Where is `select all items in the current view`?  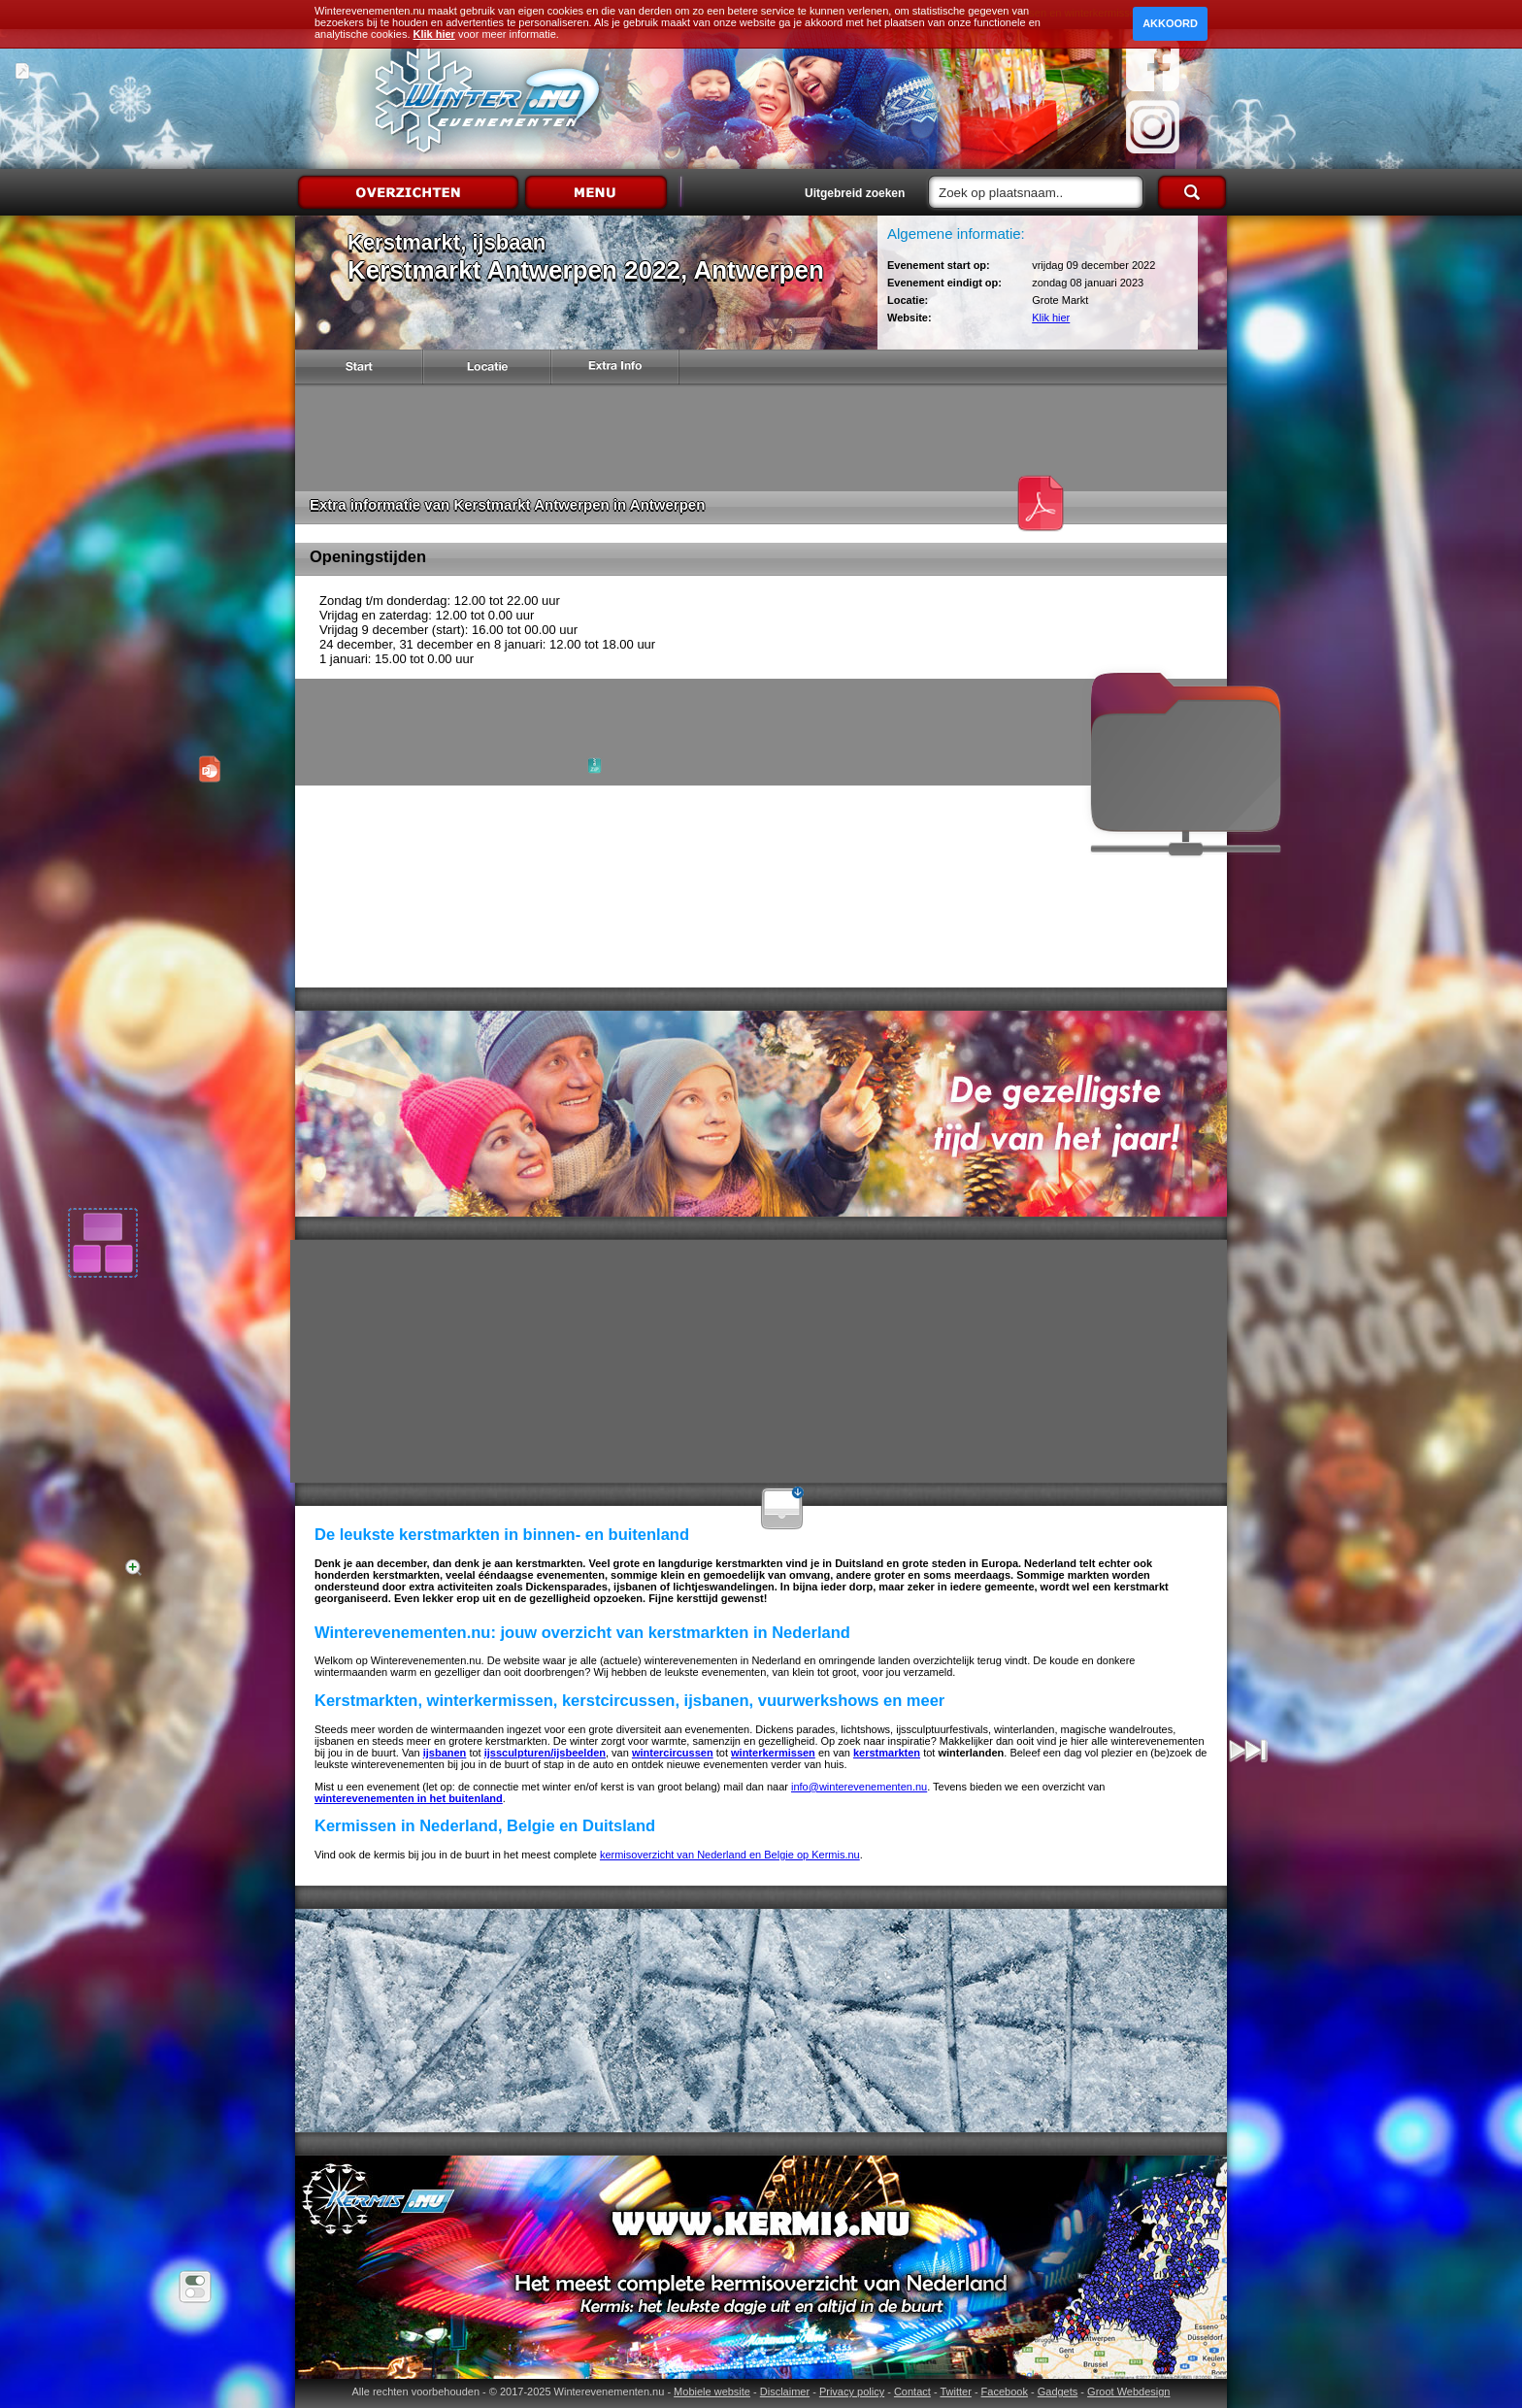 select all items in the current view is located at coordinates (103, 1243).